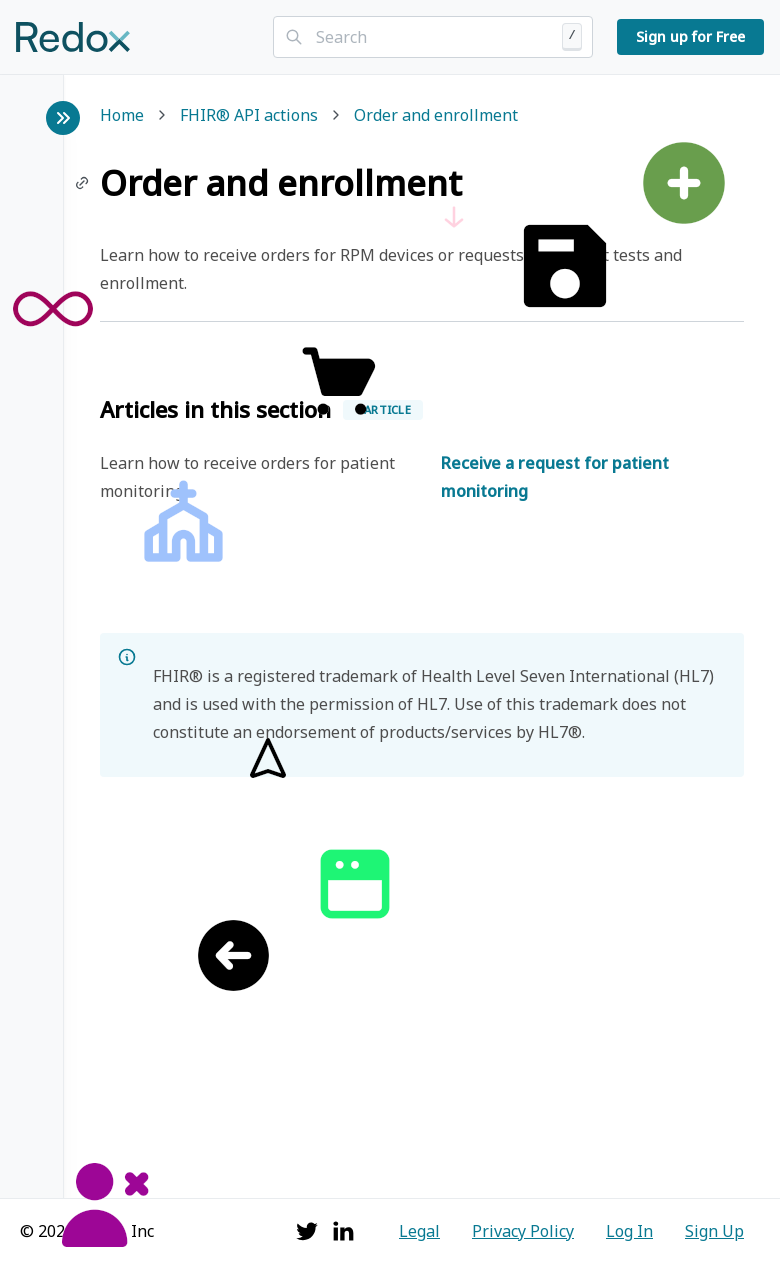  What do you see at coordinates (53, 308) in the screenshot?
I see `indicates unlimited or infinite quantity` at bounding box center [53, 308].